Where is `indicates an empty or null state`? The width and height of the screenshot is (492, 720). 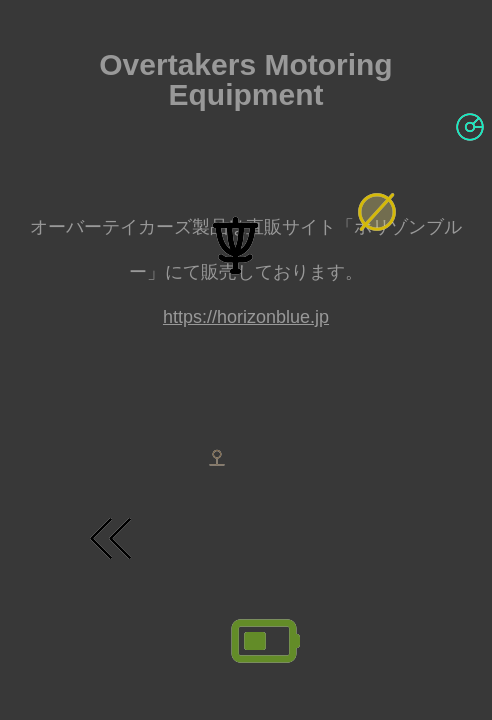 indicates an empty or null state is located at coordinates (377, 212).